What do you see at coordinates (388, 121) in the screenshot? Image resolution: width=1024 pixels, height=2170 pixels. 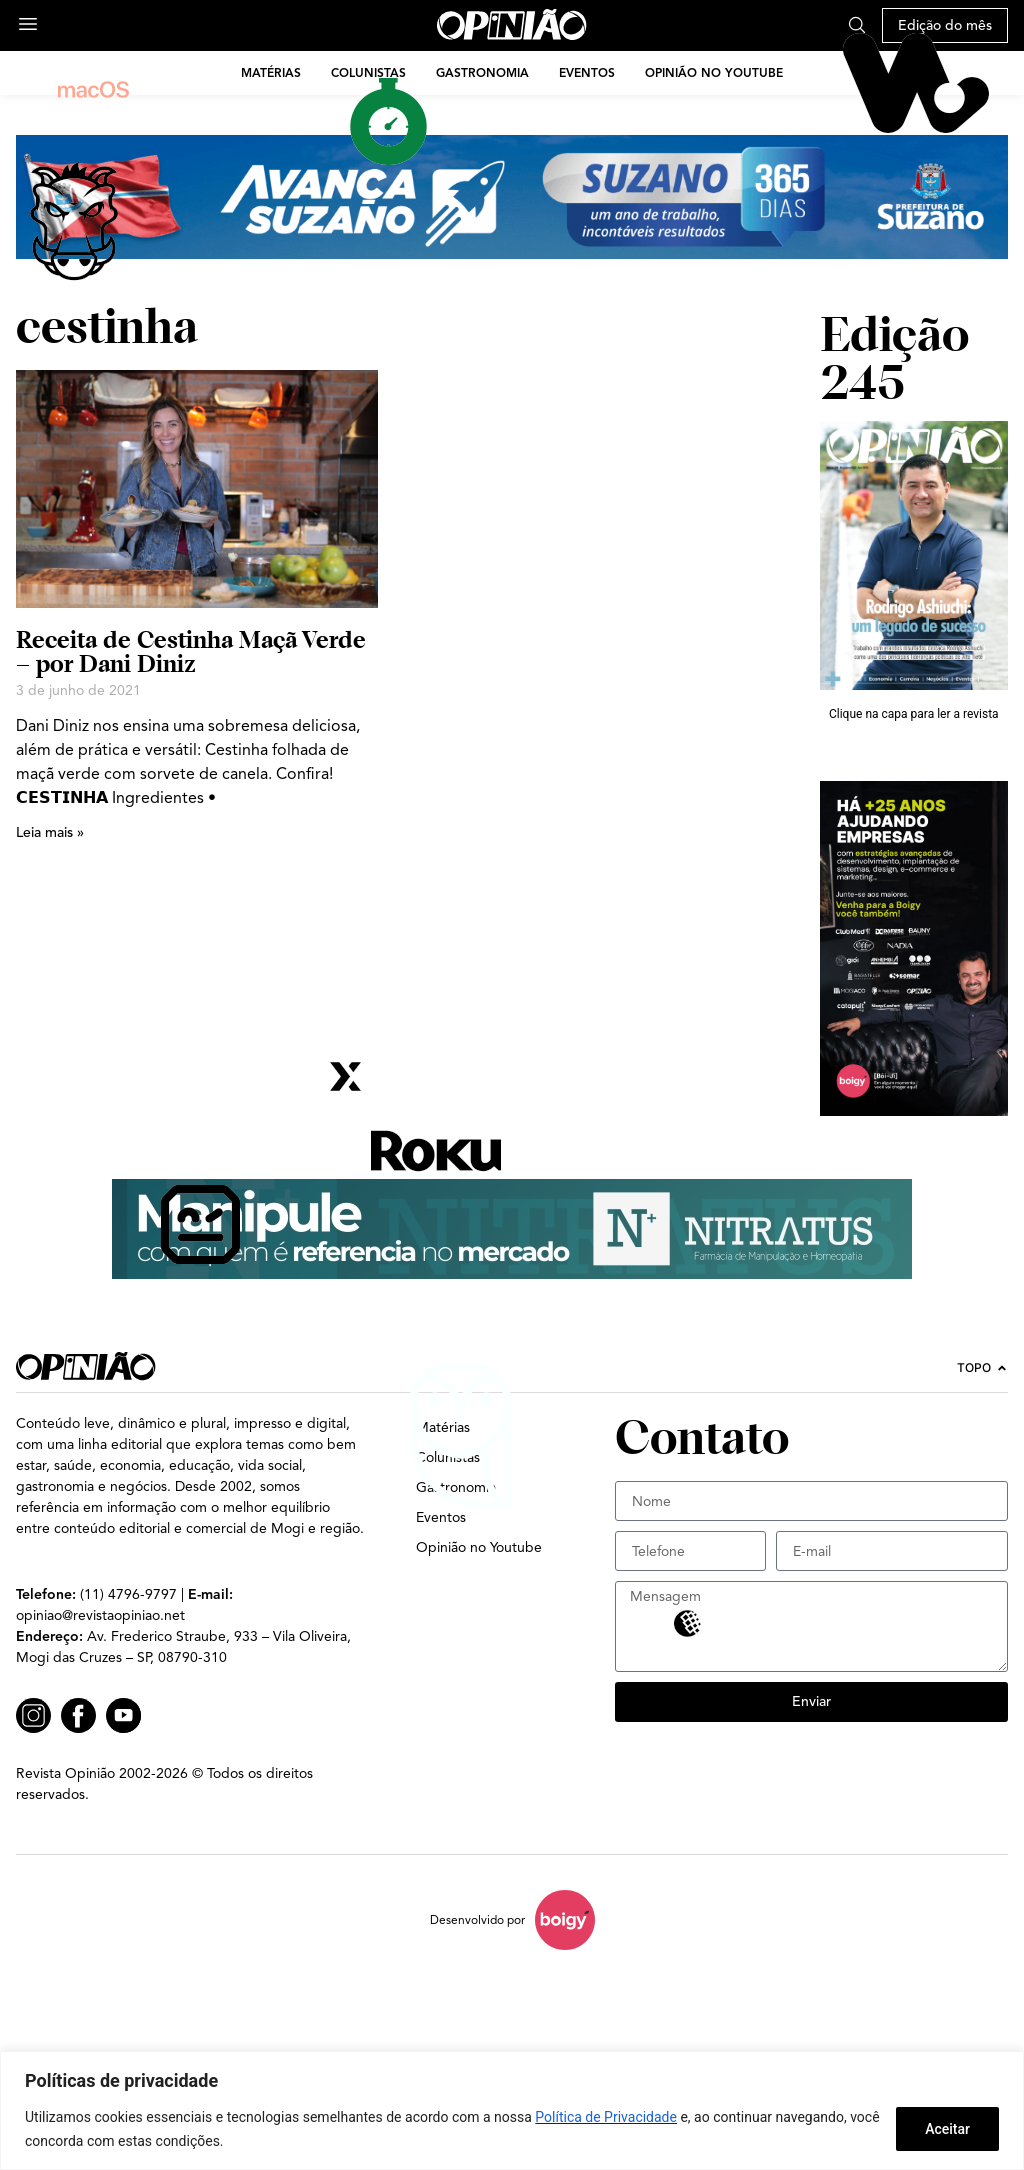 I see `Fastly CDN service logo` at bounding box center [388, 121].